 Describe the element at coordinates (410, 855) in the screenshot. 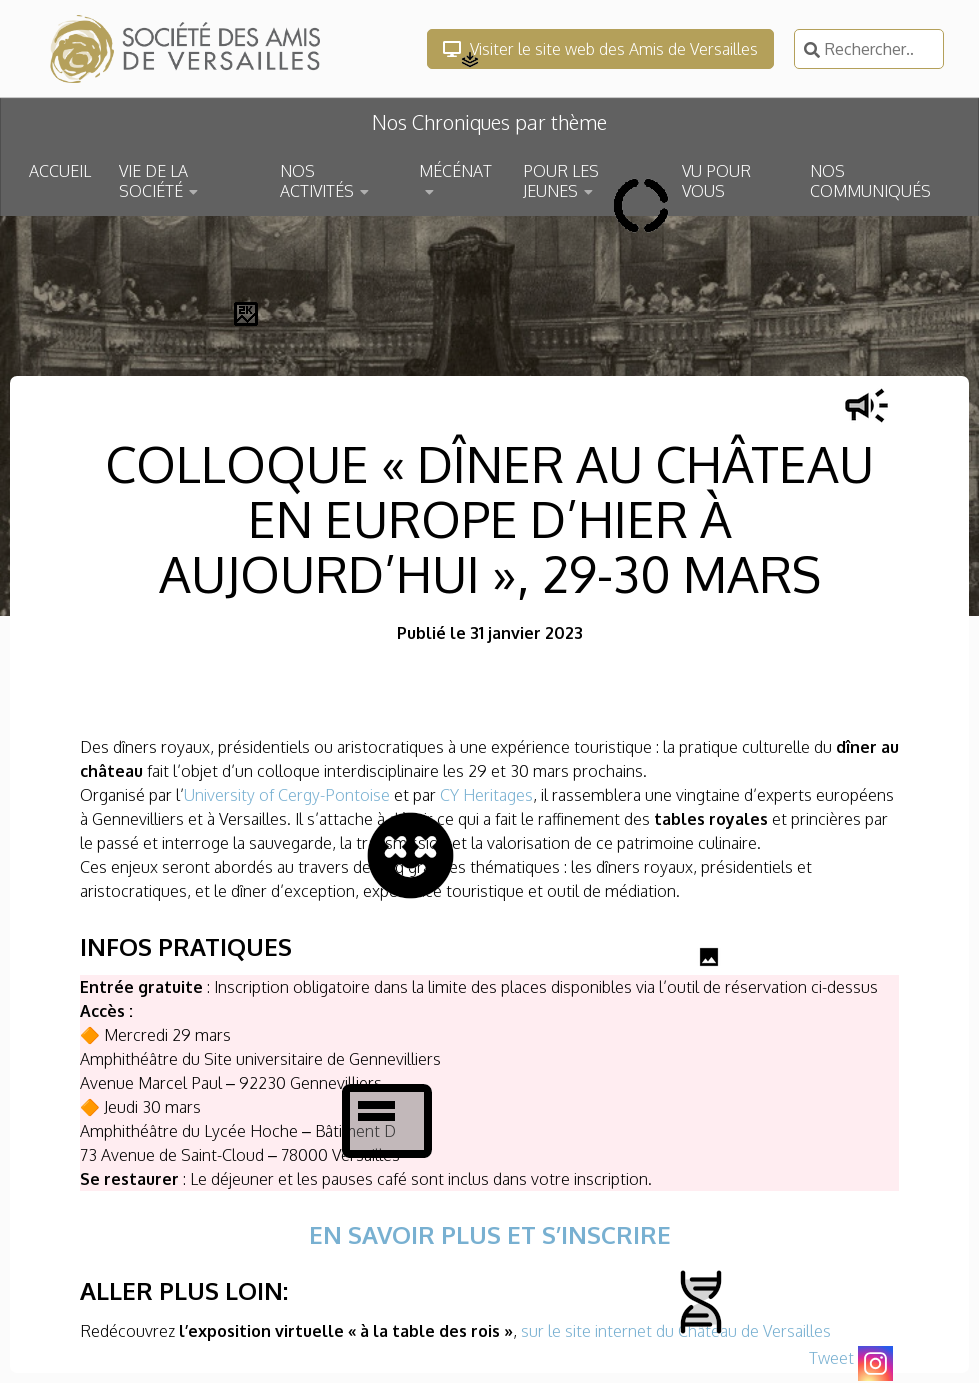

I see `select a silly or goofy mood reaction` at that location.